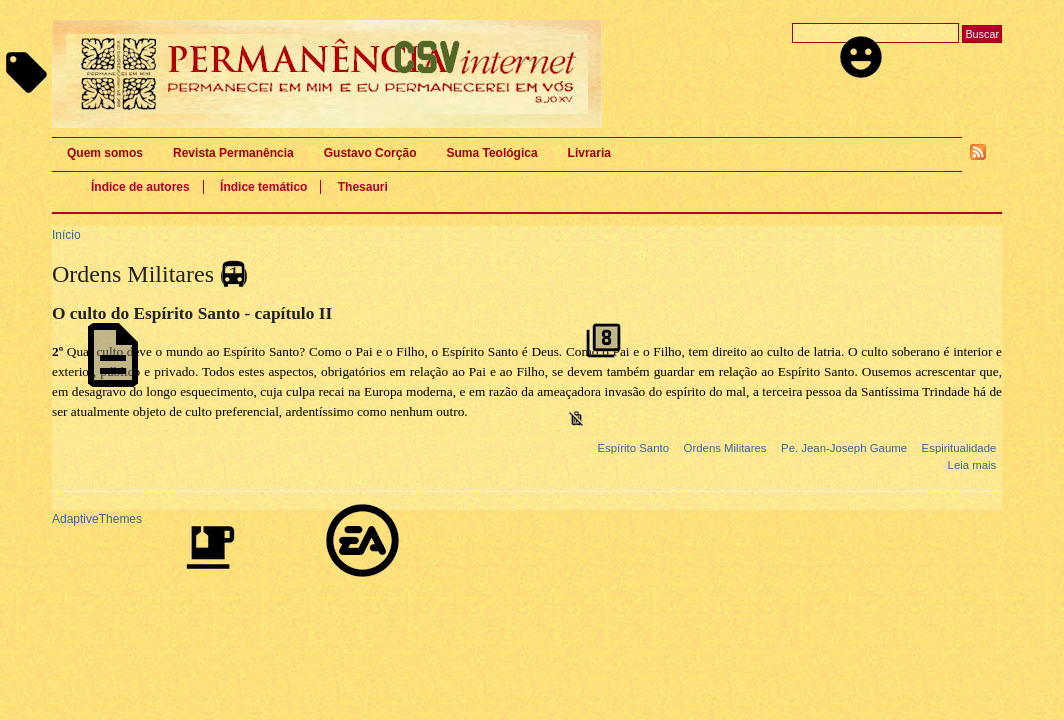 This screenshot has width=1064, height=720. What do you see at coordinates (603, 340) in the screenshot?
I see `view photo filter number 8` at bounding box center [603, 340].